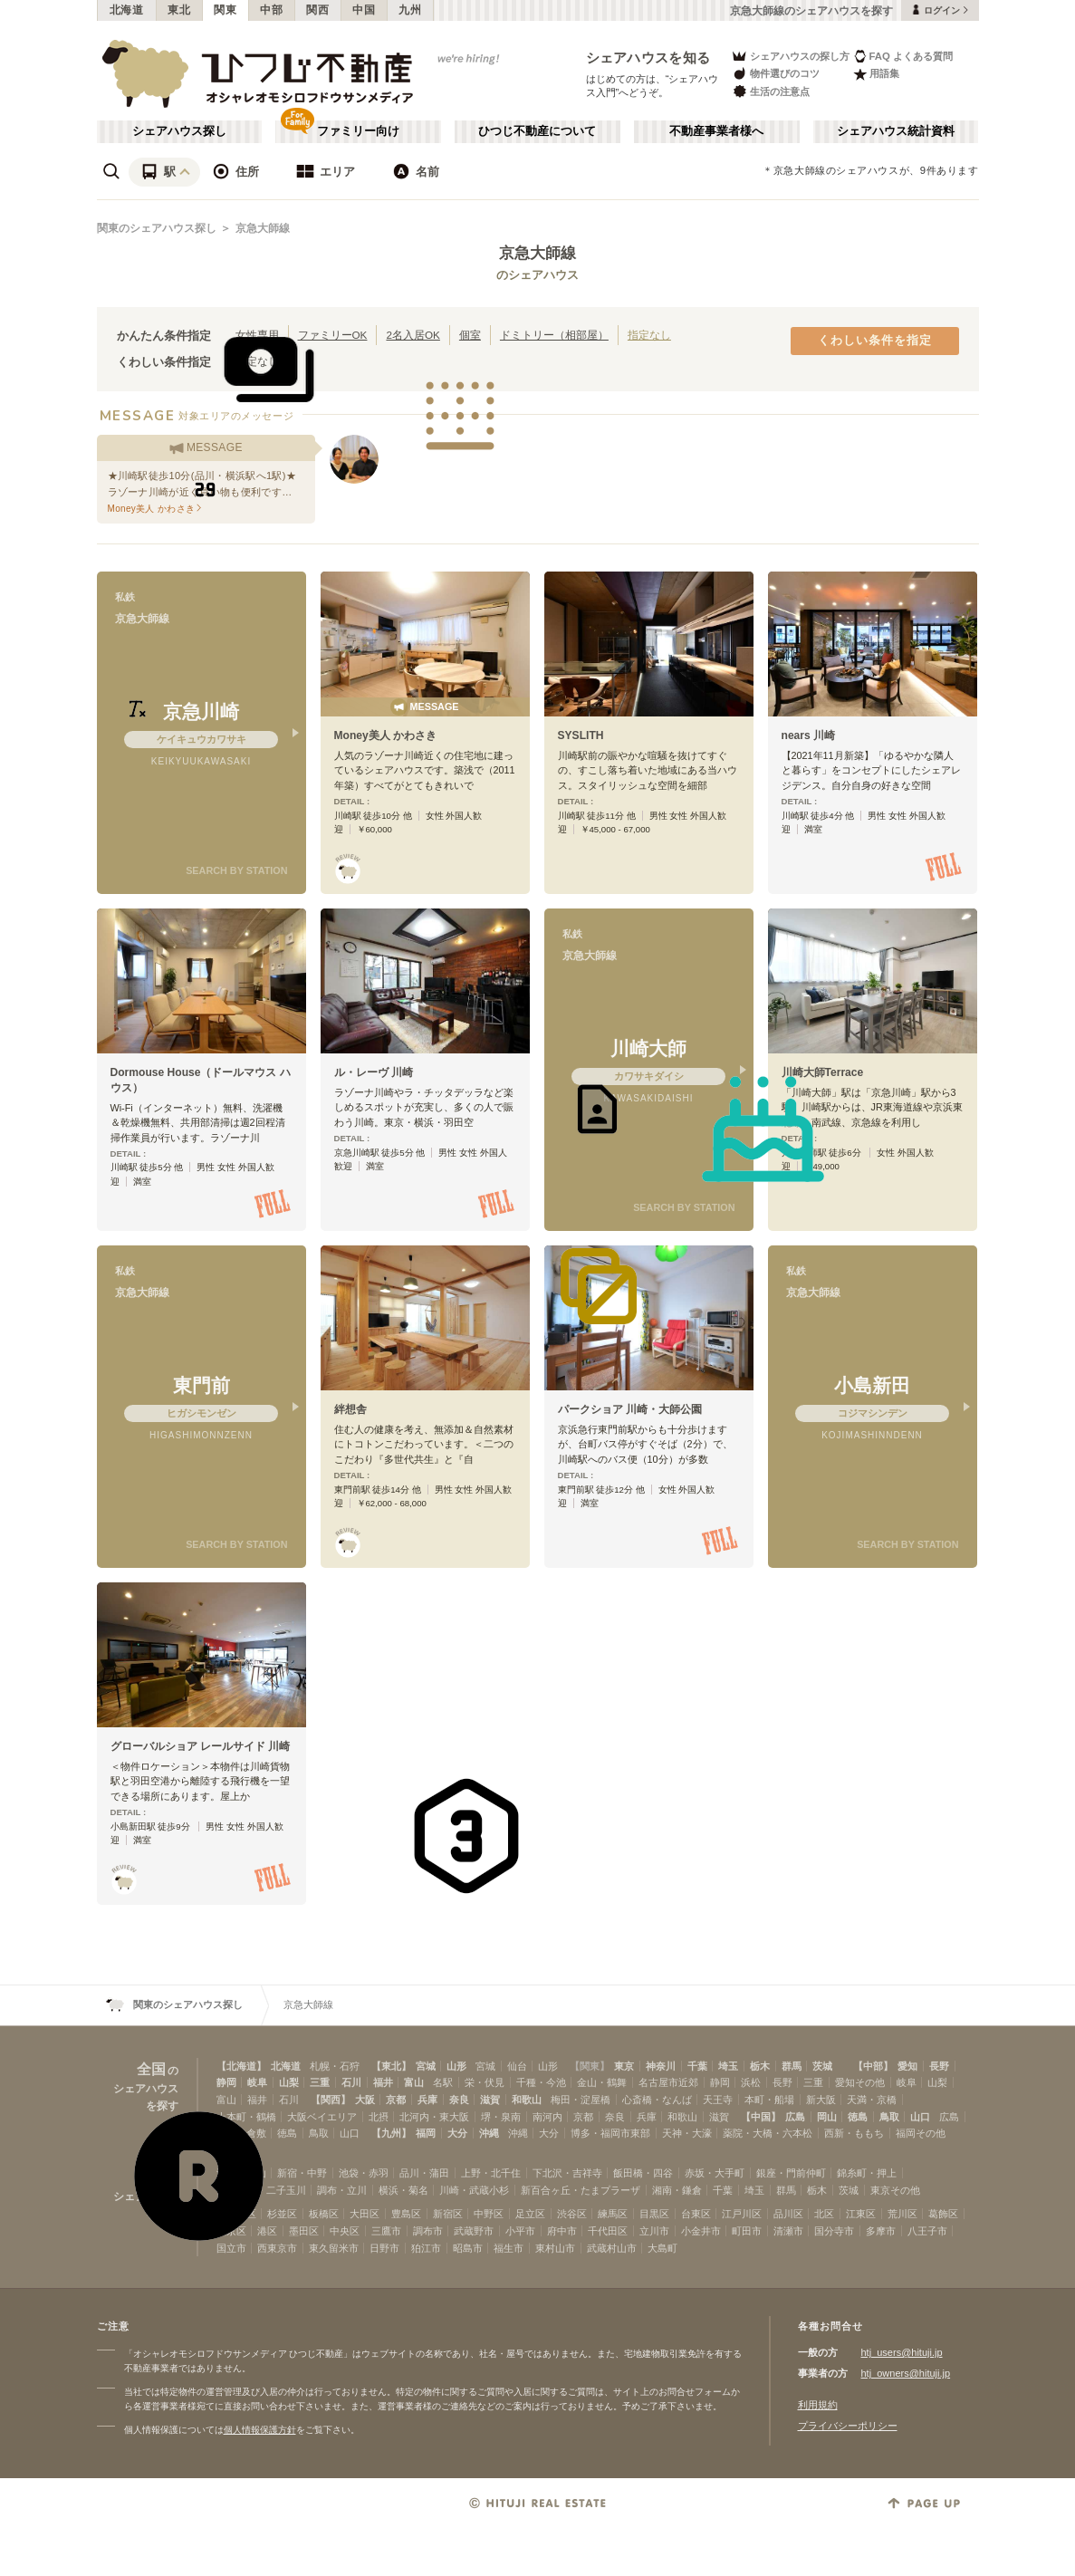  Describe the element at coordinates (597, 1109) in the screenshot. I see `view contact details` at that location.